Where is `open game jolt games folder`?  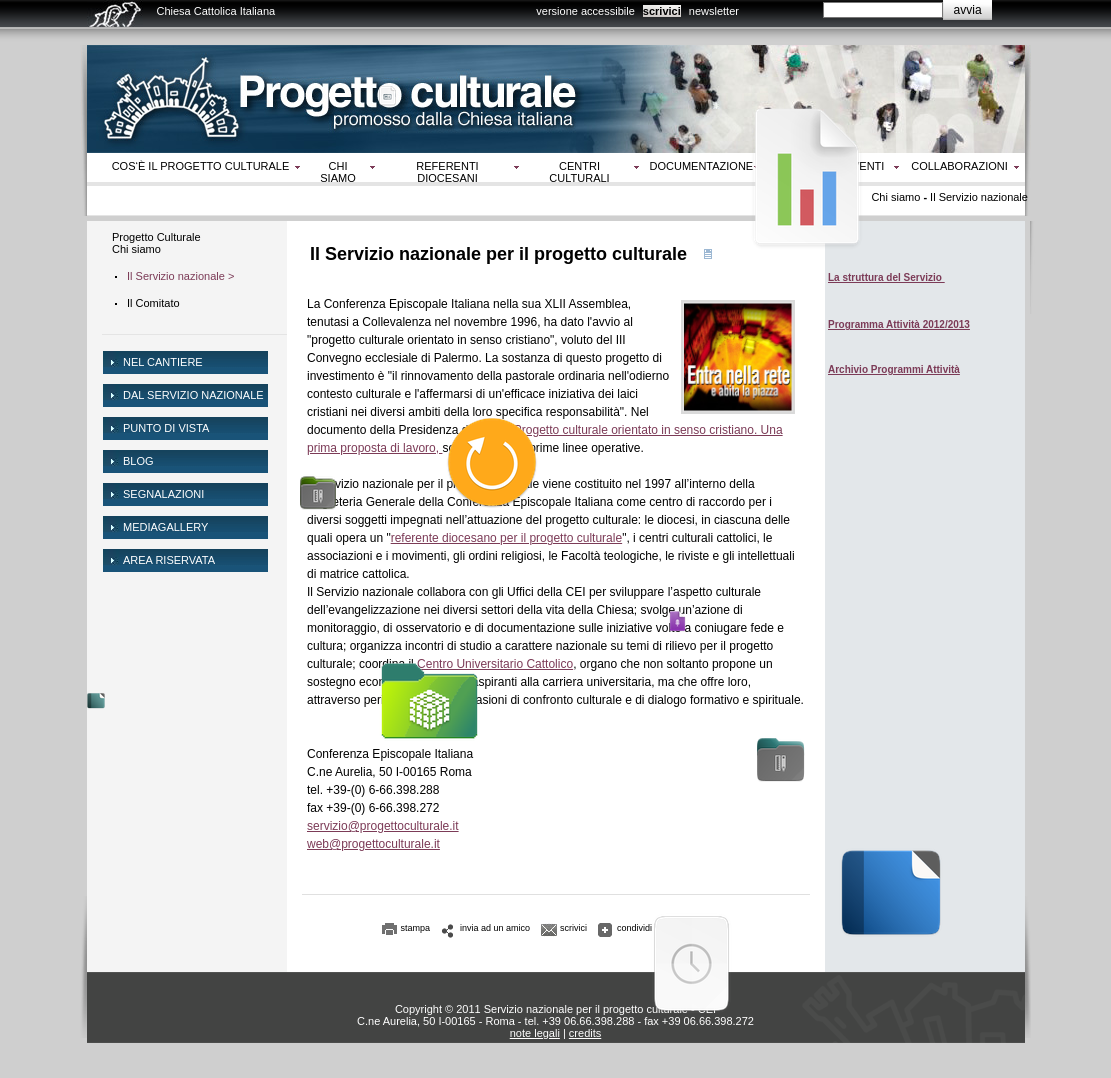 open game jolt games folder is located at coordinates (429, 703).